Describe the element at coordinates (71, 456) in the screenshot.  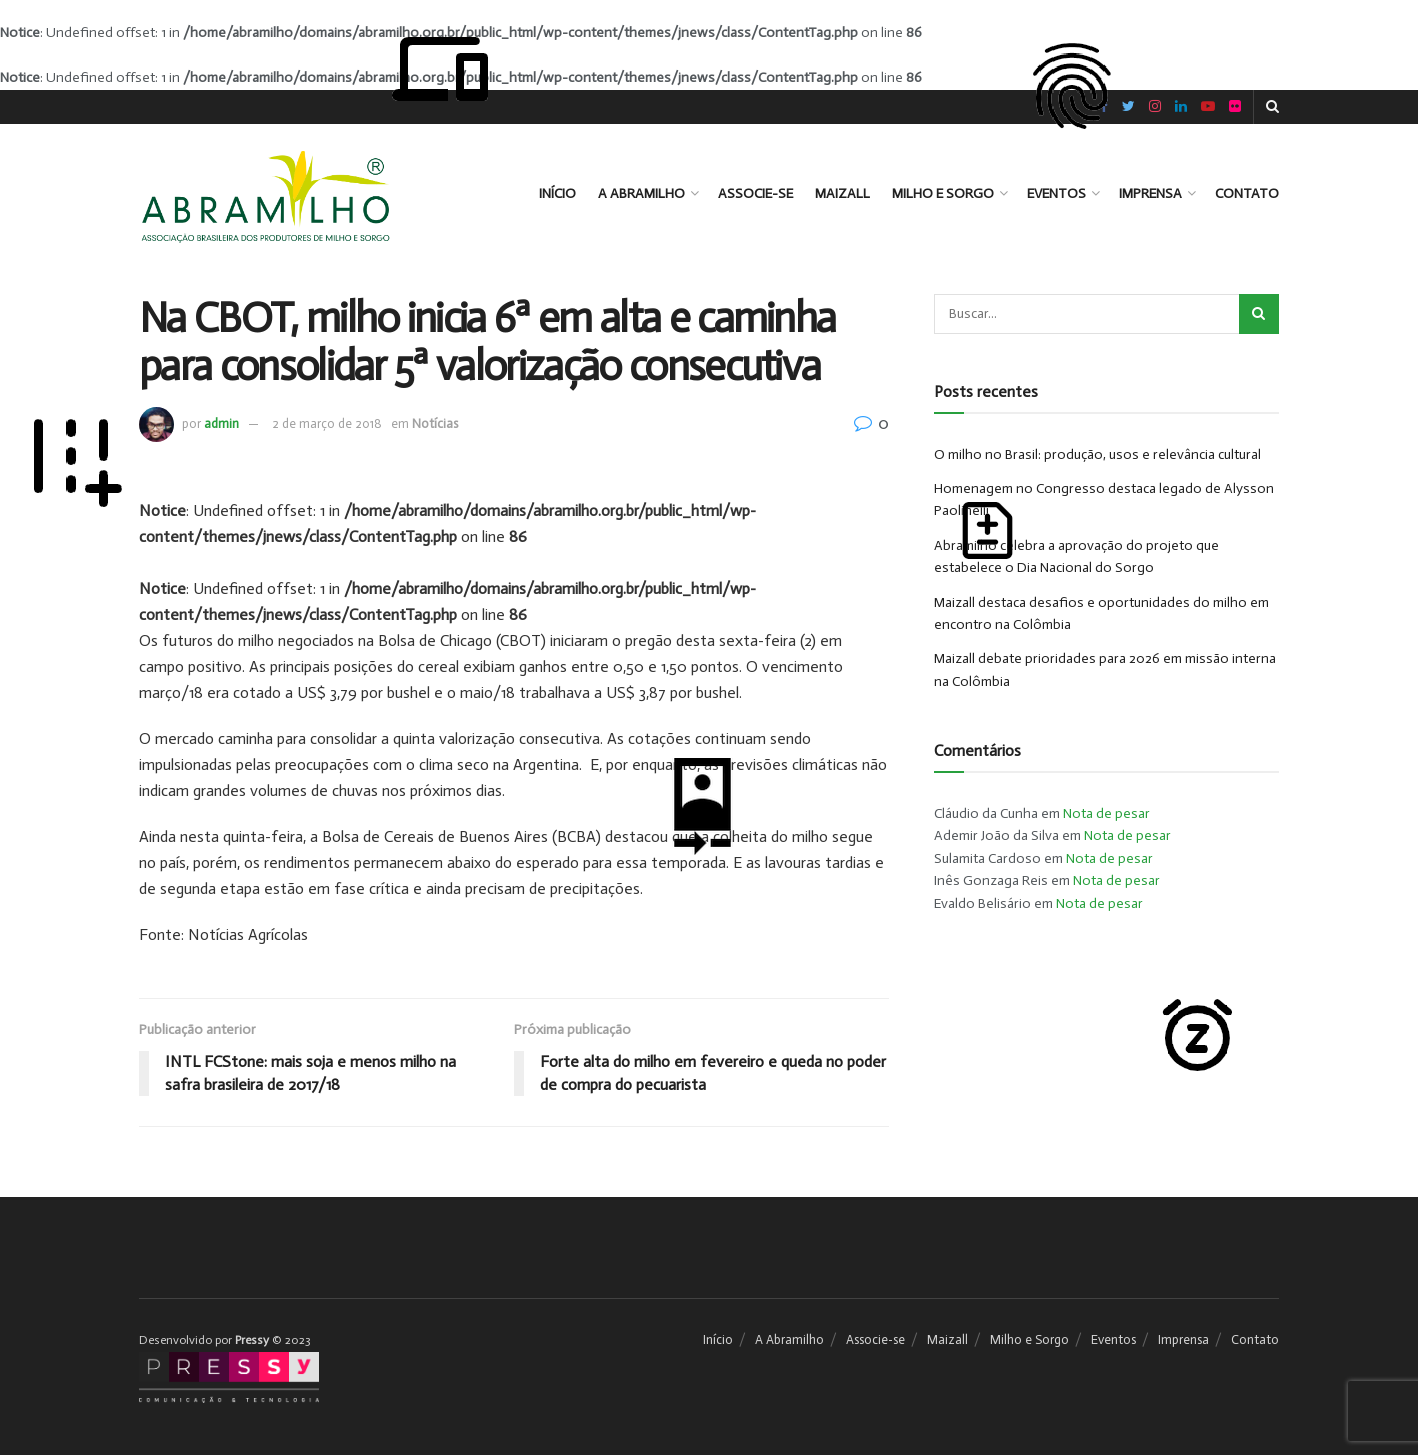
I see `add a new road to the map` at that location.